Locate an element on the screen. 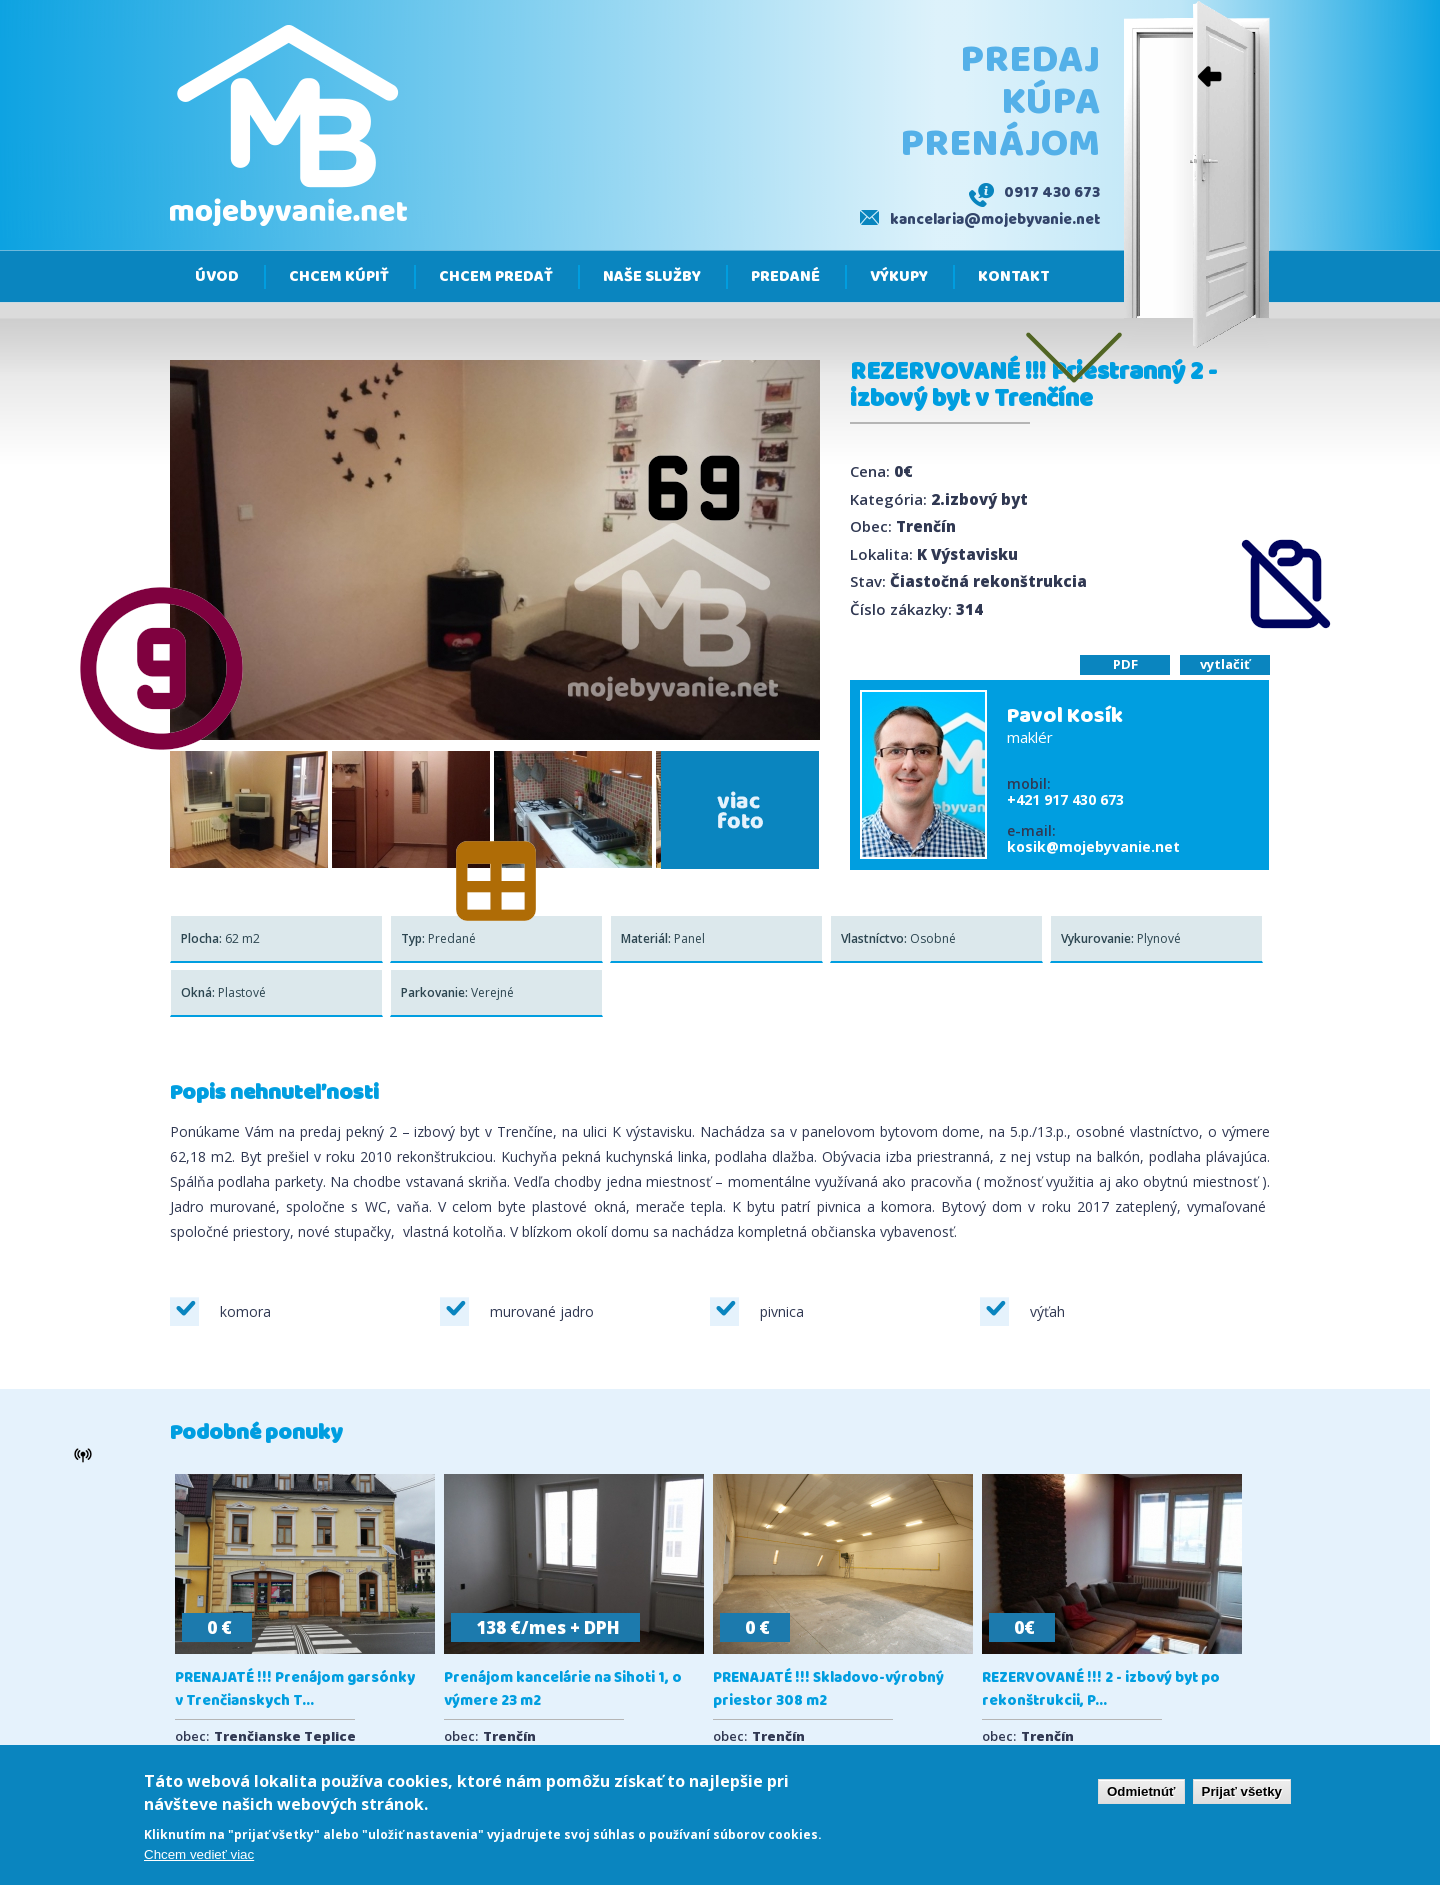 The height and width of the screenshot is (1885, 1440). expand a dropdown menu is located at coordinates (1074, 353).